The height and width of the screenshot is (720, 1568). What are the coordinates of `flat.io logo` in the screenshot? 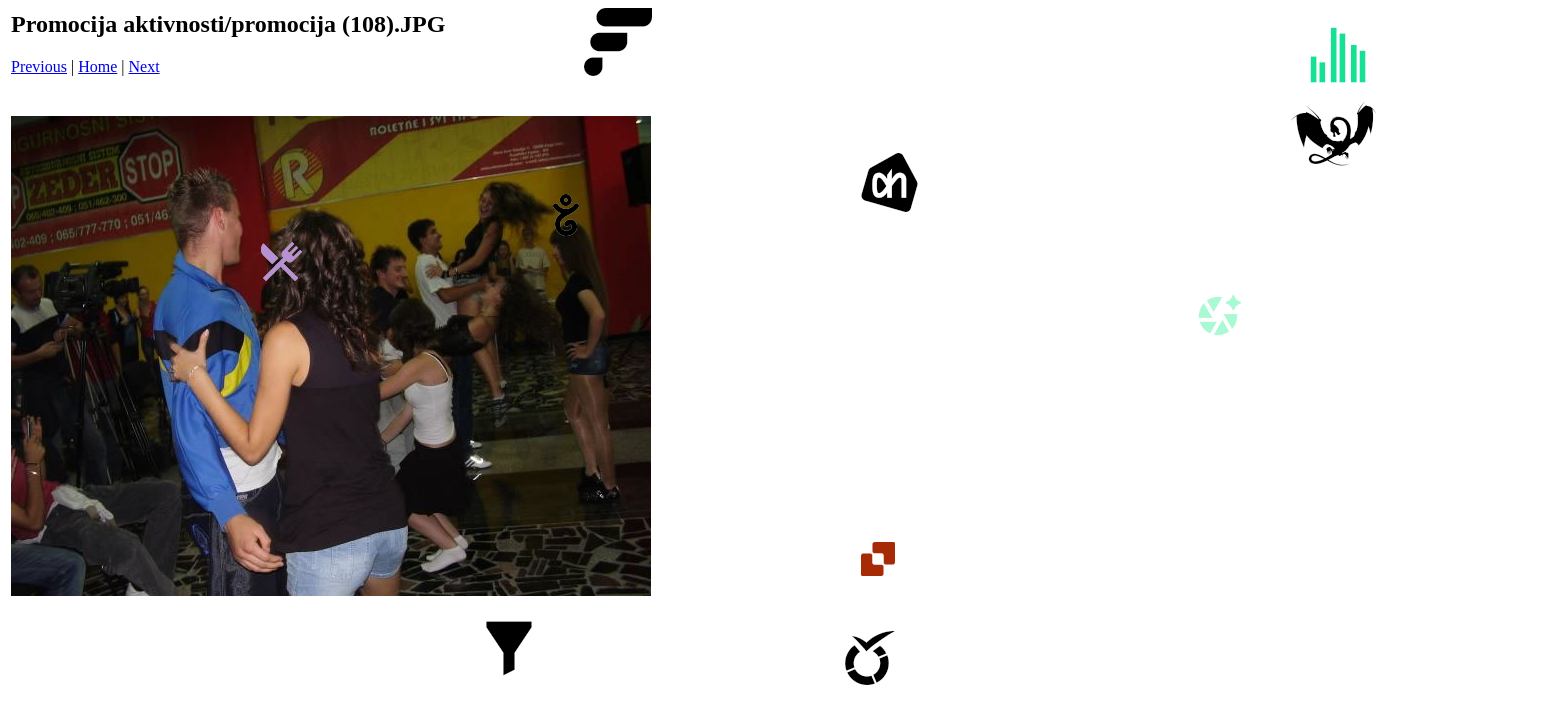 It's located at (618, 42).